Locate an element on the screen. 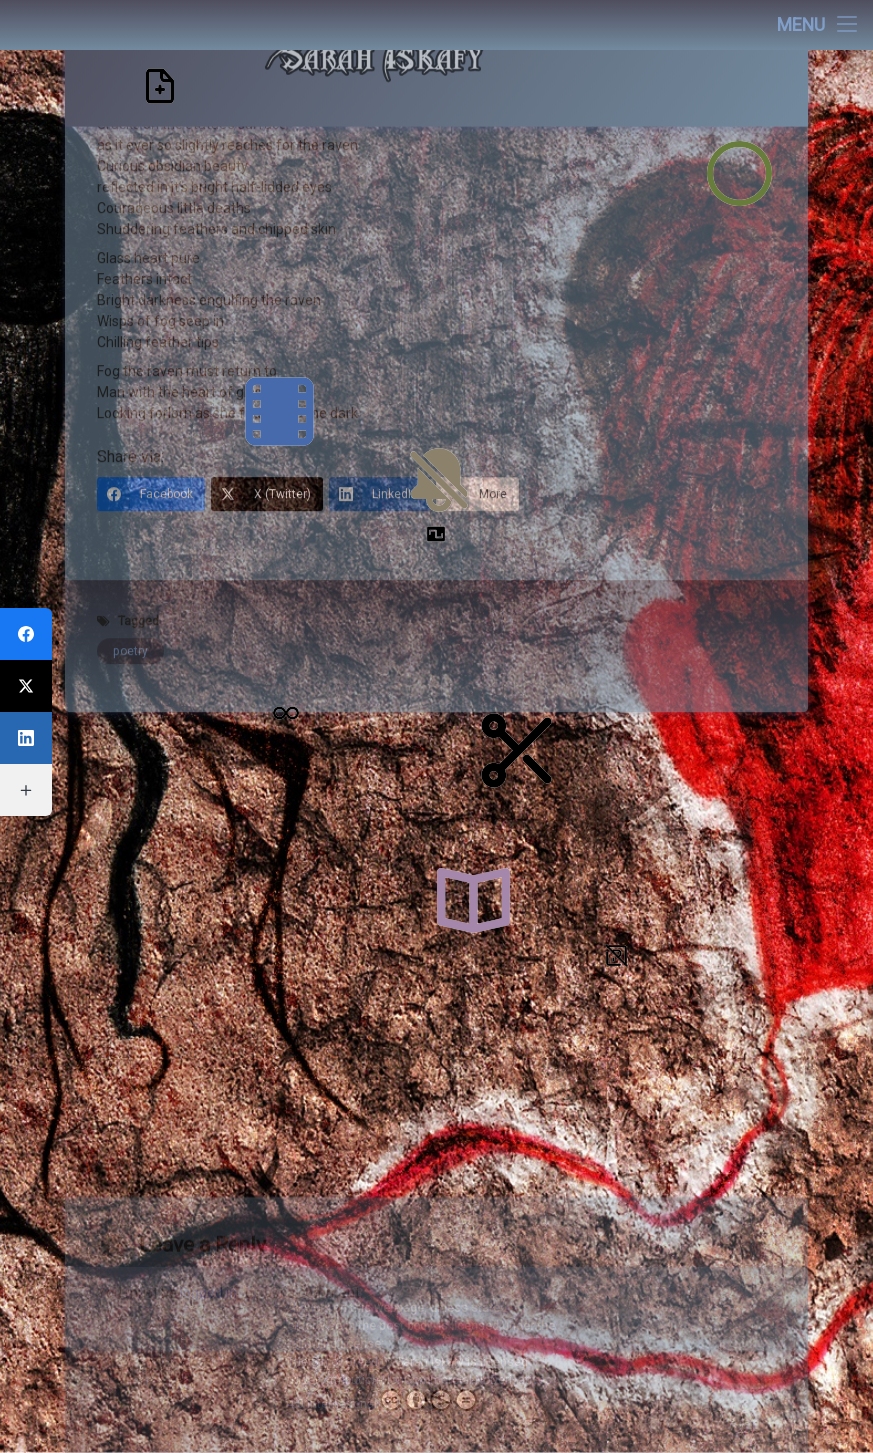 This screenshot has height=1453, width=873. access video or movie content is located at coordinates (279, 411).